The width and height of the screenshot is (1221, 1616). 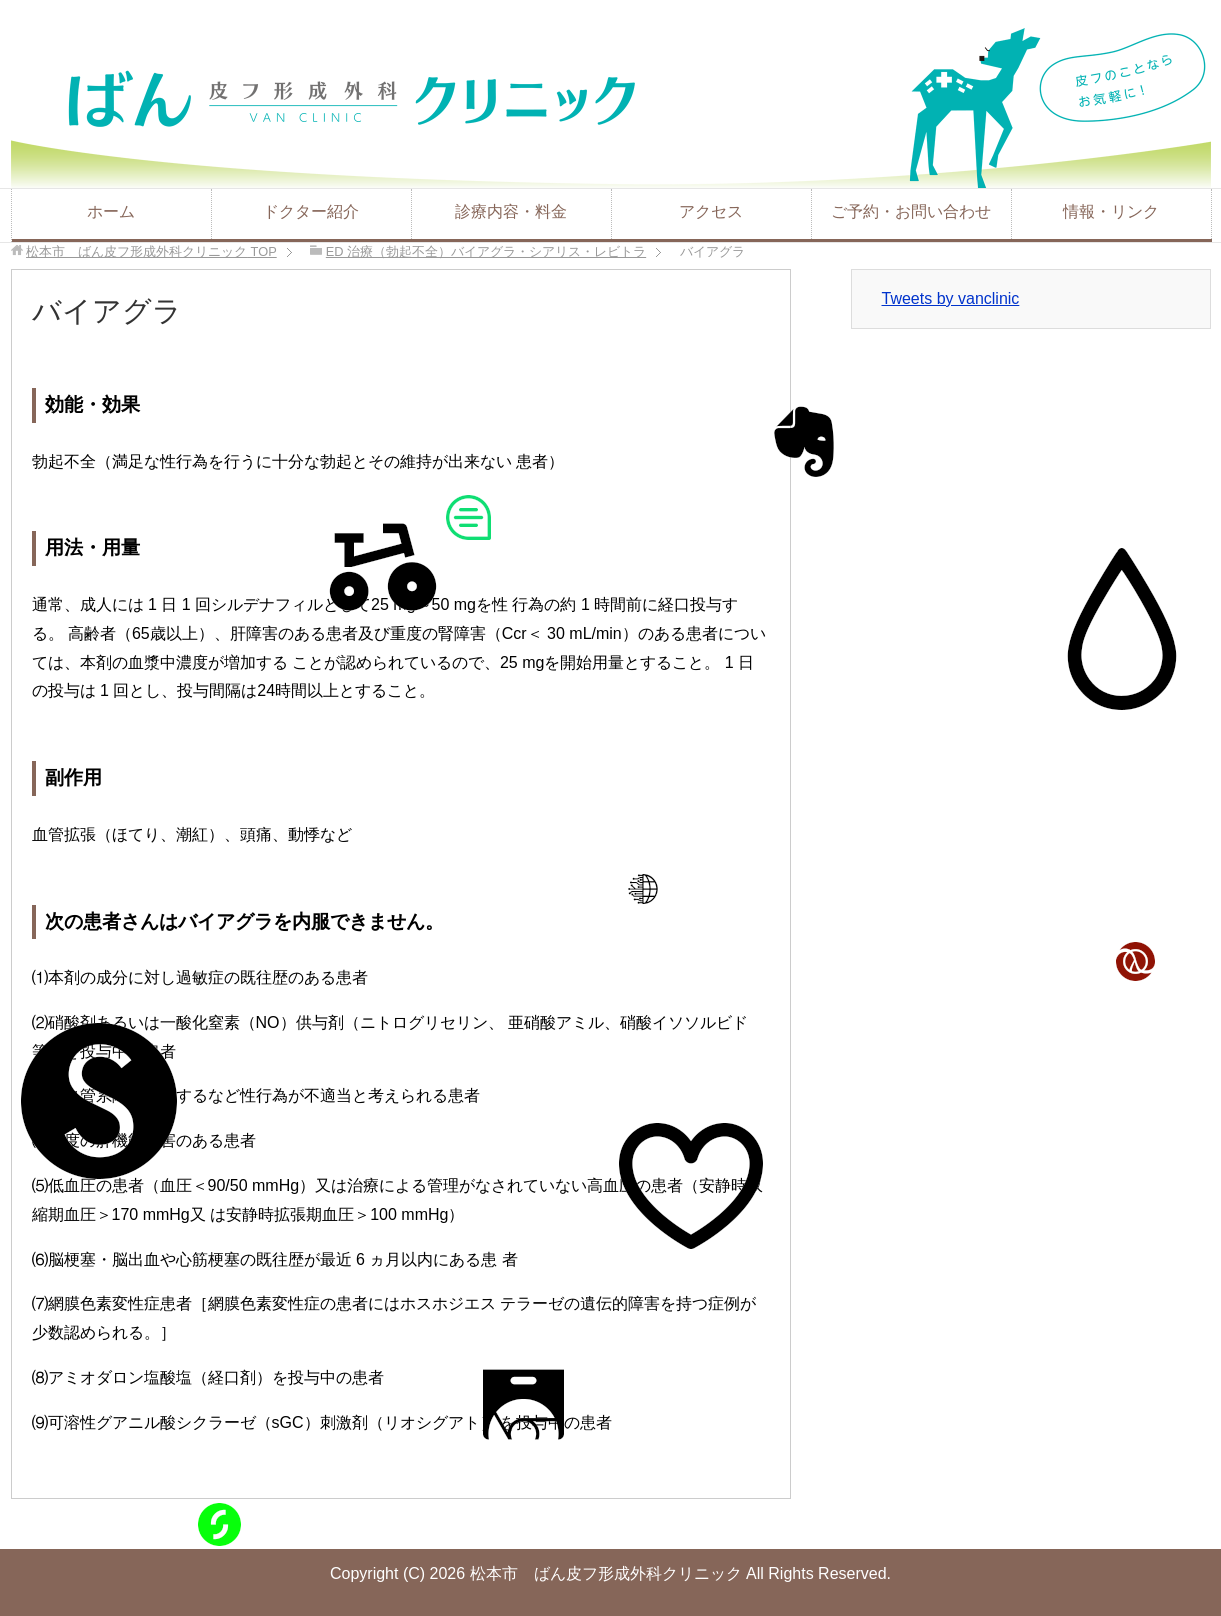 What do you see at coordinates (1122, 629) in the screenshot?
I see `moo print and design services logo` at bounding box center [1122, 629].